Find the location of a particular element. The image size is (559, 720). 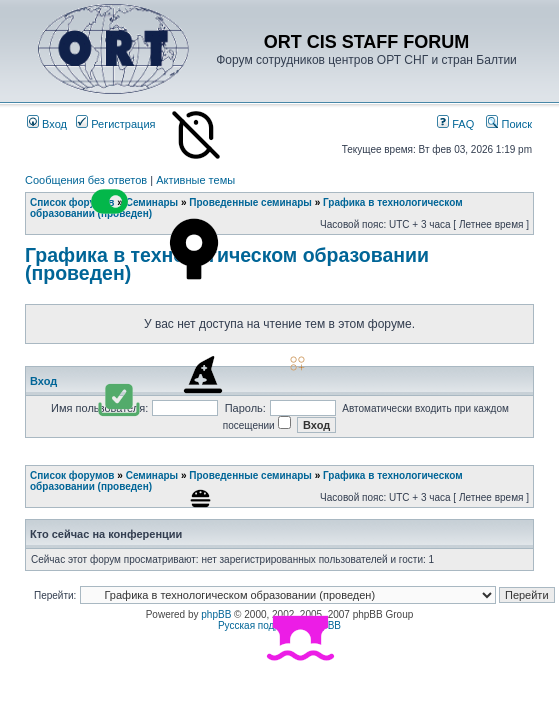

indicates a bridge or water crossing location is located at coordinates (300, 636).